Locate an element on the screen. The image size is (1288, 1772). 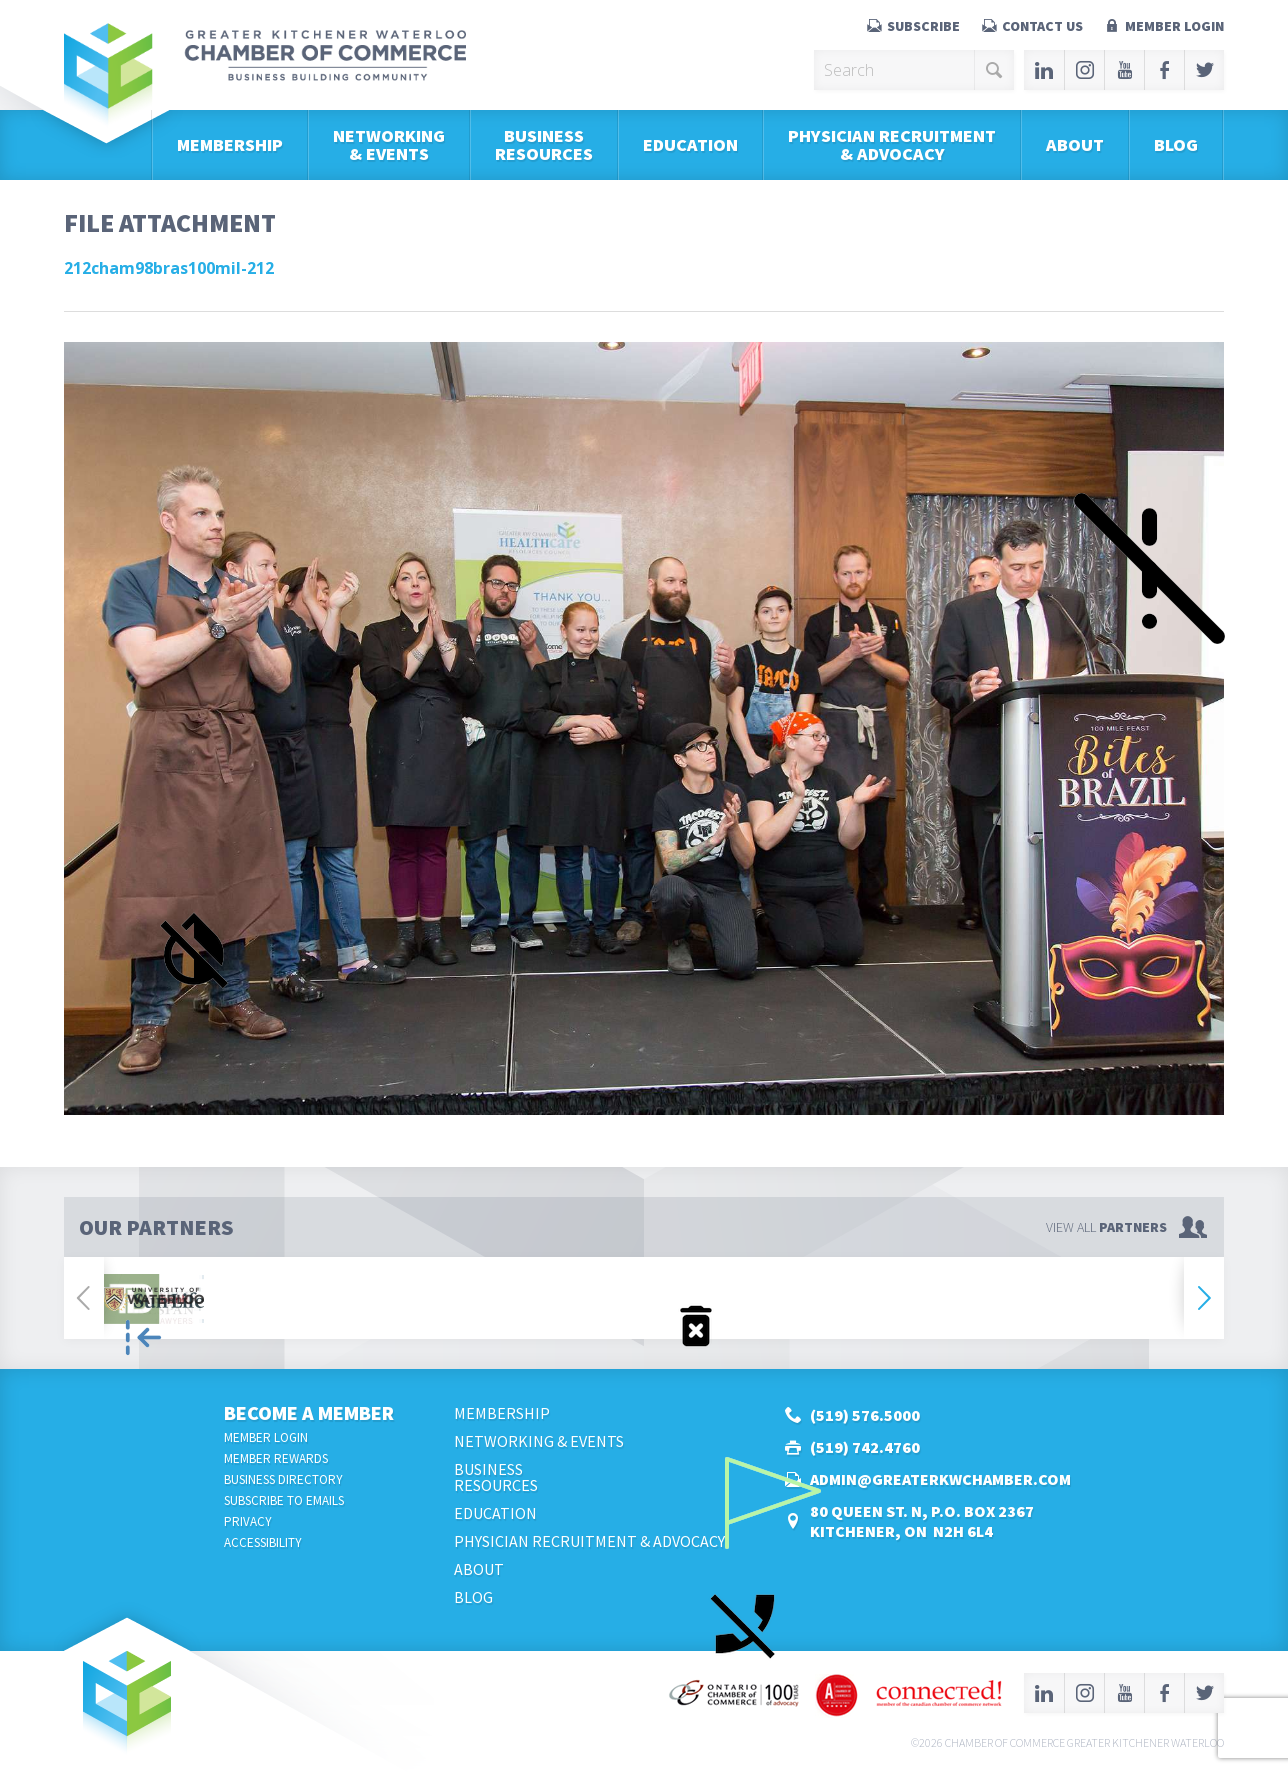
collapse panel to the left is located at coordinates (143, 1337).